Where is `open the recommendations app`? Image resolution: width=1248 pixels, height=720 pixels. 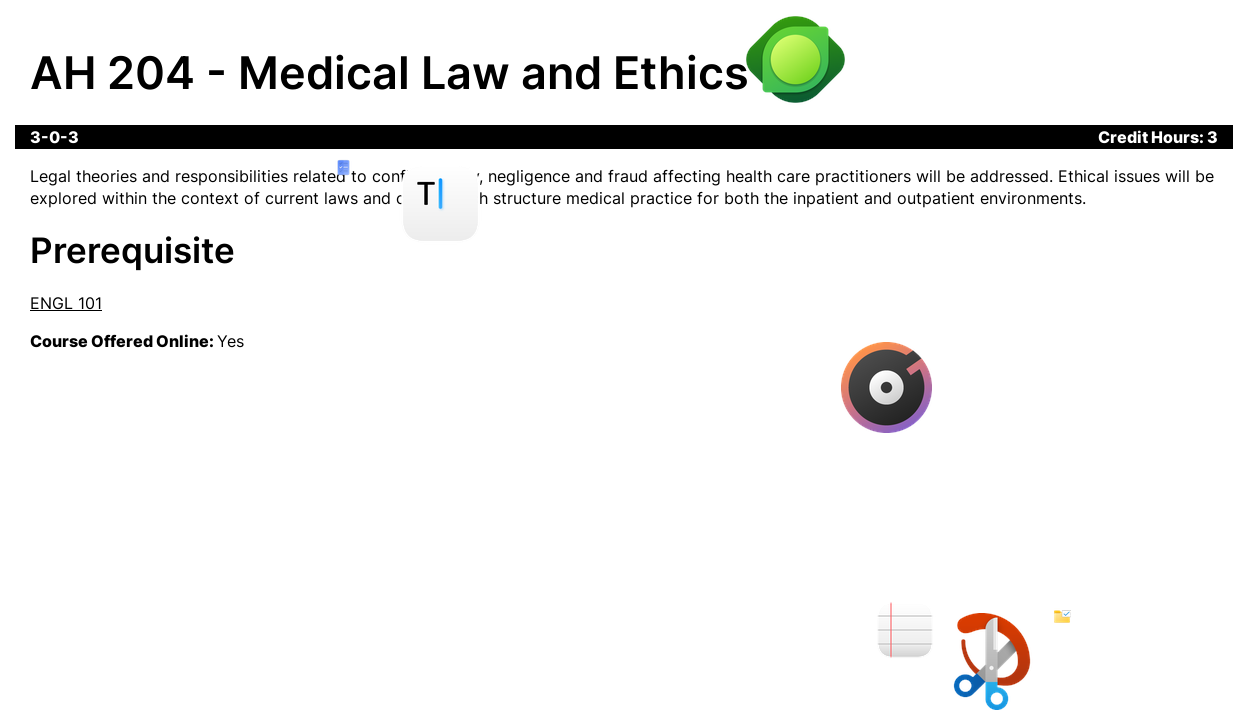 open the recommendations app is located at coordinates (795, 59).